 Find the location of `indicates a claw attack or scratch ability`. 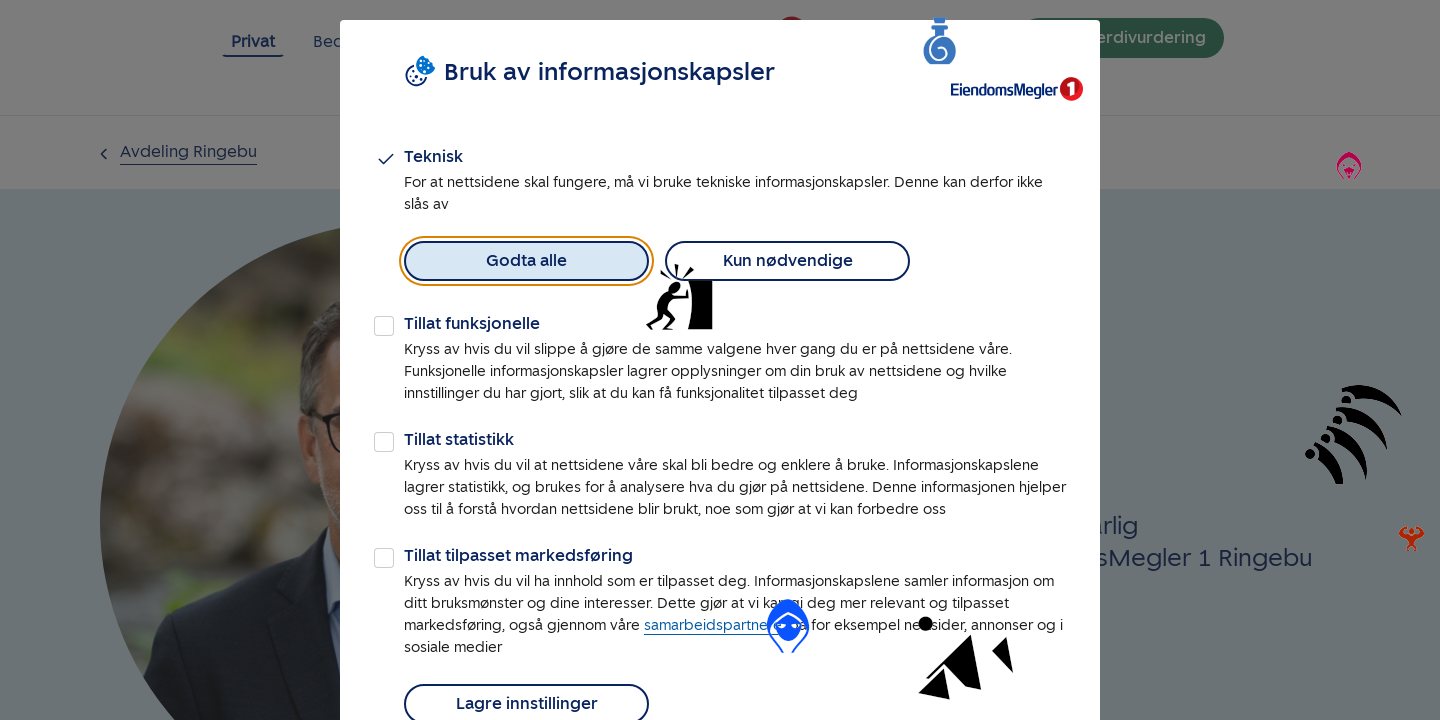

indicates a claw attack or scratch ability is located at coordinates (1354, 434).